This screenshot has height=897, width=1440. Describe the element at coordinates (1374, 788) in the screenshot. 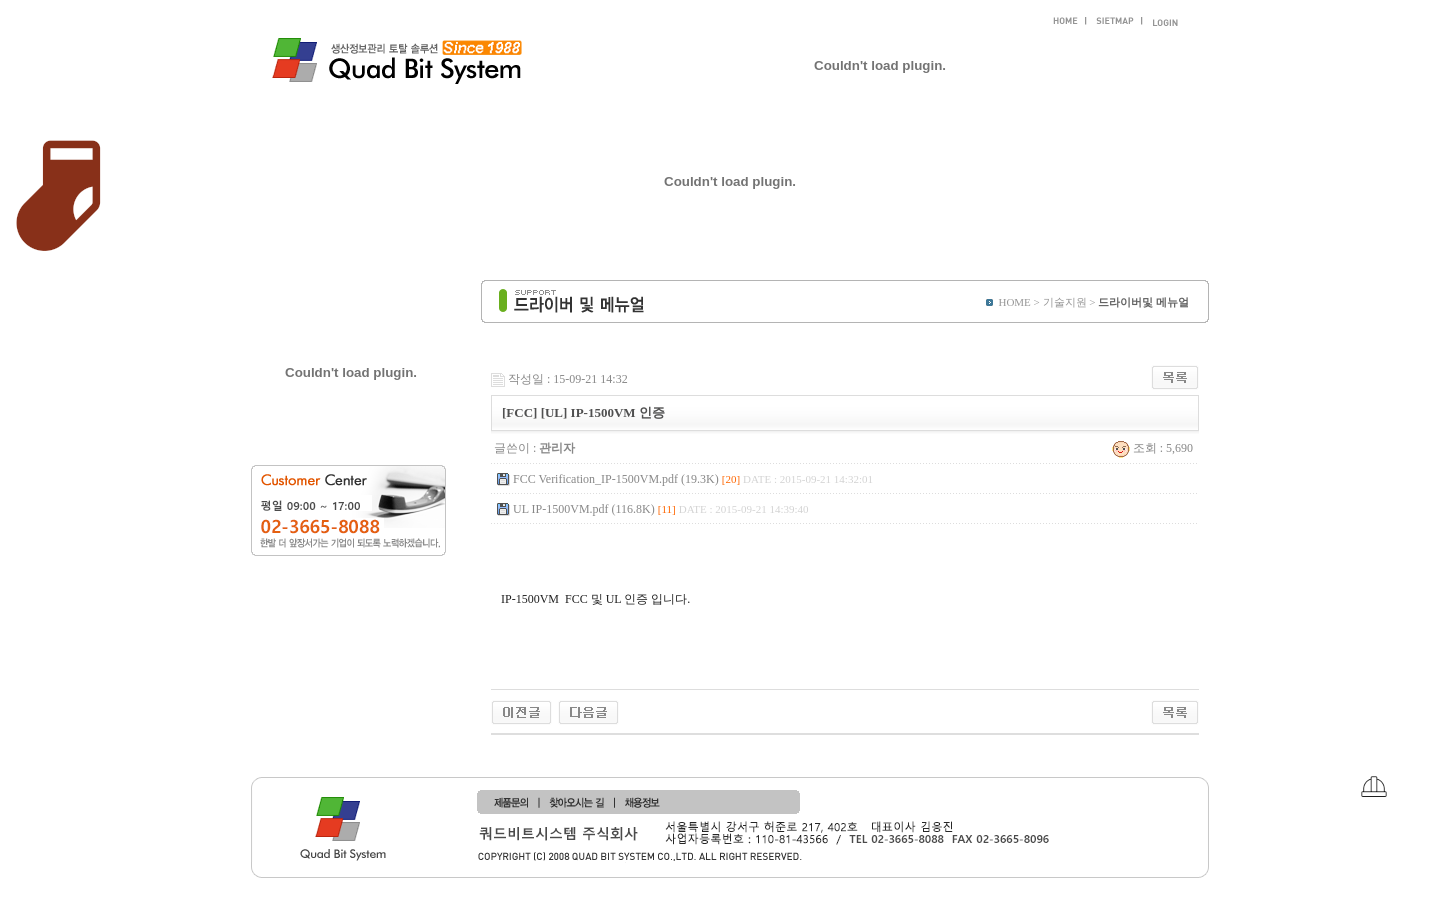

I see `access construction or safety settings` at that location.